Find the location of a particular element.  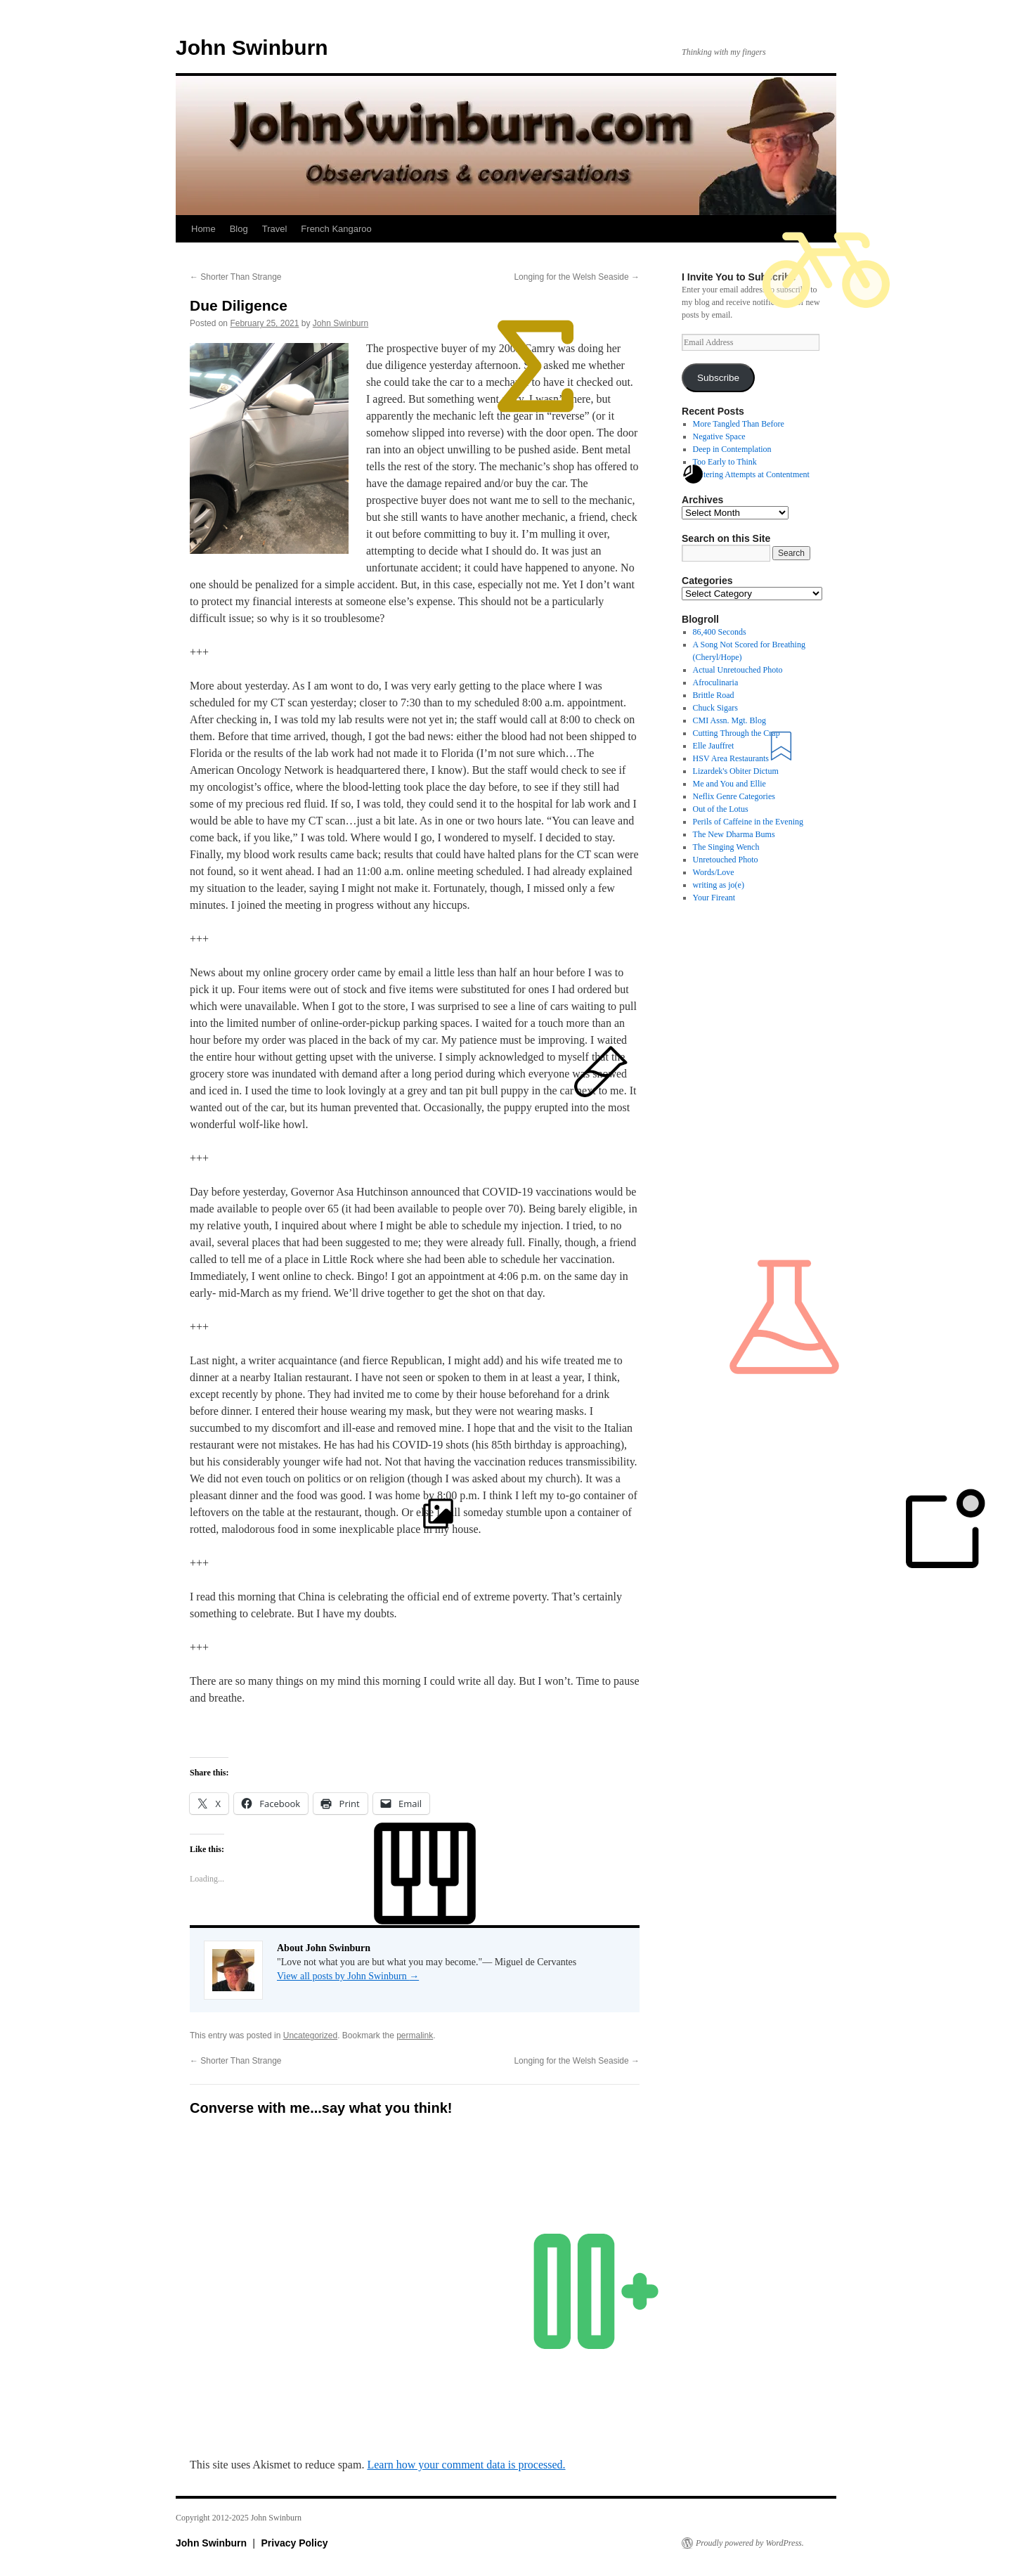

indicates new notifications or alerts is located at coordinates (944, 1530).